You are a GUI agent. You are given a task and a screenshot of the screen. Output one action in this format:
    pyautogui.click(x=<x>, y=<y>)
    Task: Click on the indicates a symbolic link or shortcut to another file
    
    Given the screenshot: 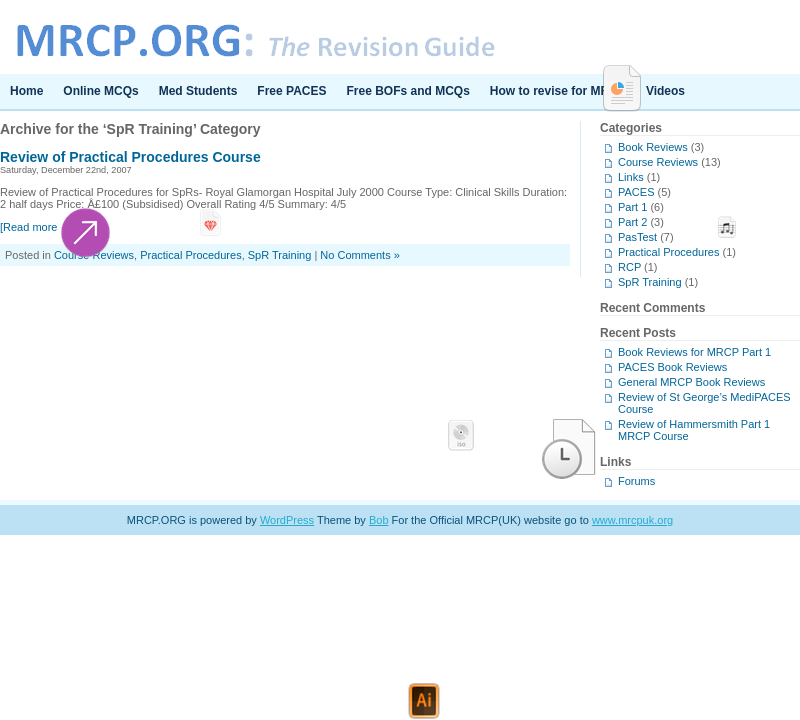 What is the action you would take?
    pyautogui.click(x=85, y=232)
    